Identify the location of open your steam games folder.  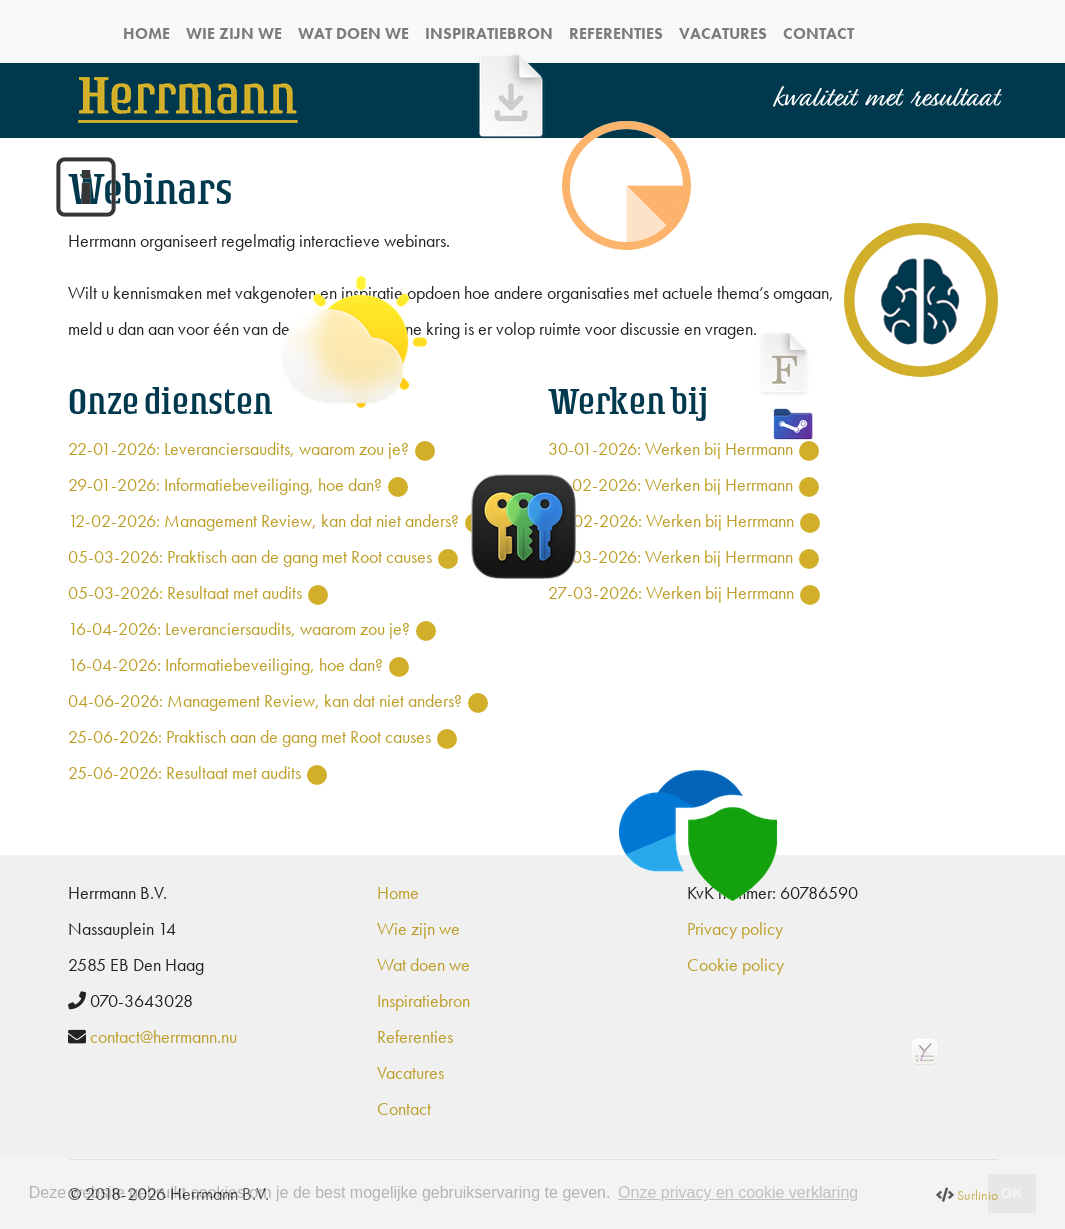
(793, 425).